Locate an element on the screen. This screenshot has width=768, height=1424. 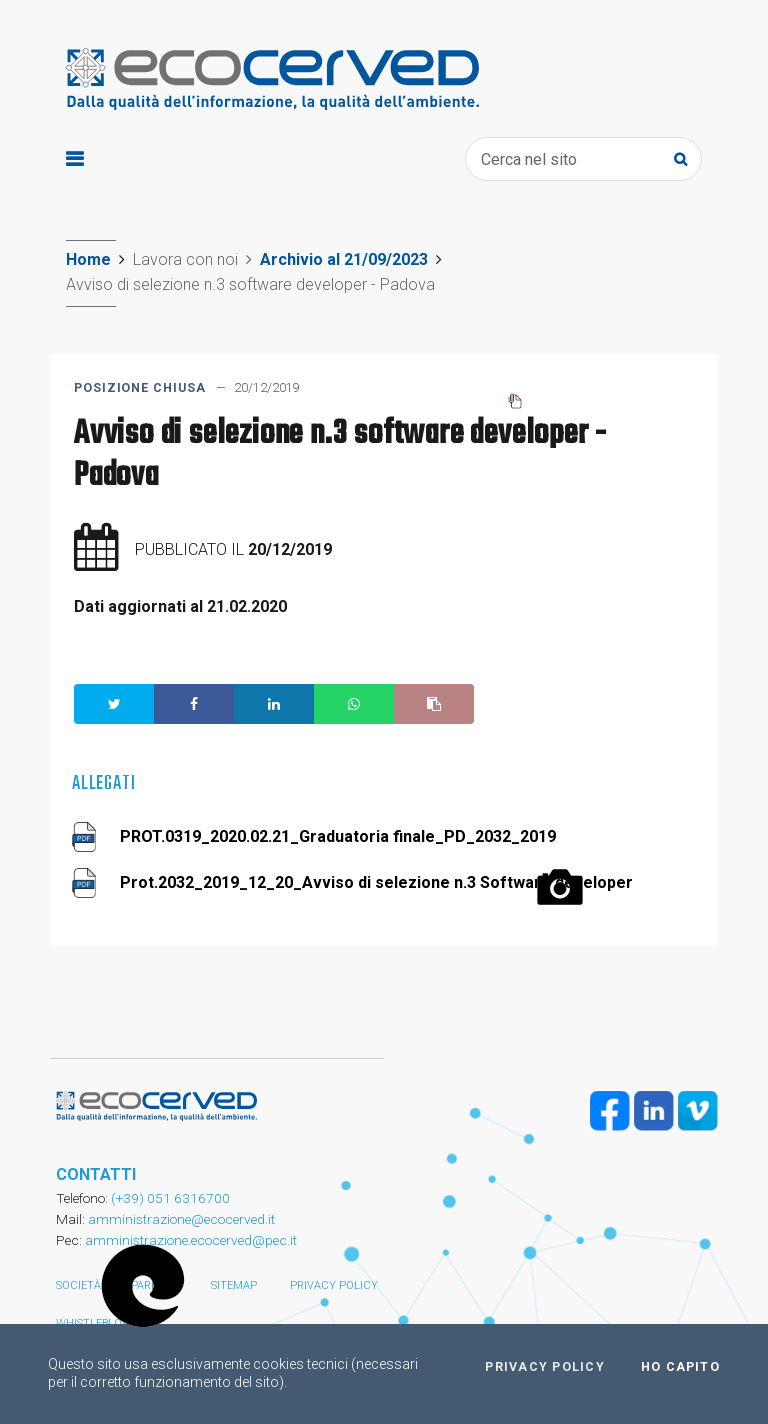
open Microsoft Edge browser is located at coordinates (143, 1286).